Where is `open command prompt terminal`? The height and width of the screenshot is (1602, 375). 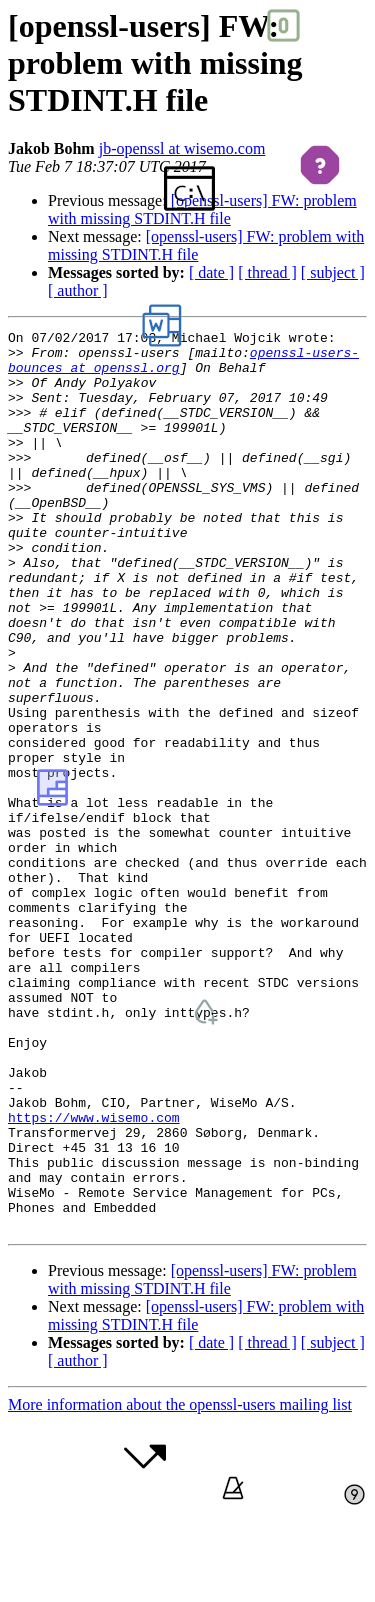 open command prompt terminal is located at coordinates (189, 188).